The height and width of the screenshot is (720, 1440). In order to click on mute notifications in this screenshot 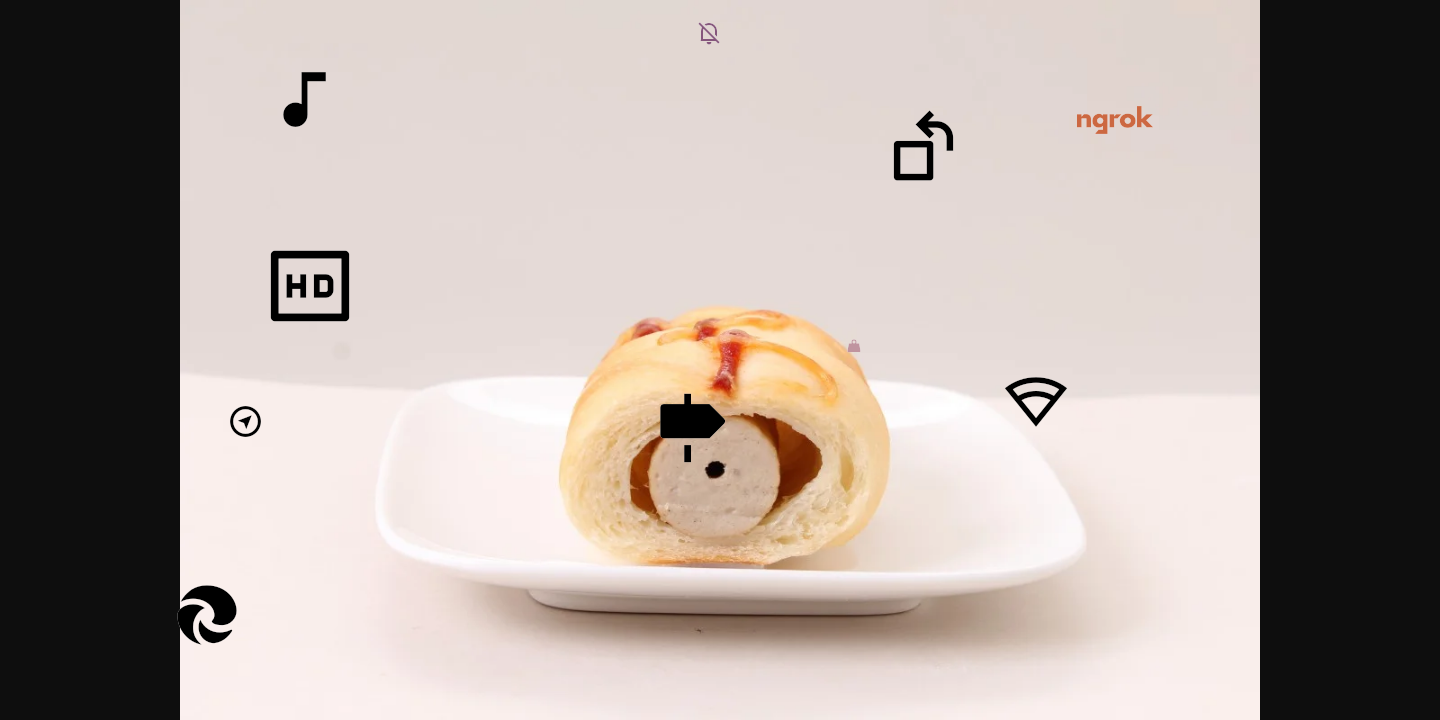, I will do `click(709, 33)`.